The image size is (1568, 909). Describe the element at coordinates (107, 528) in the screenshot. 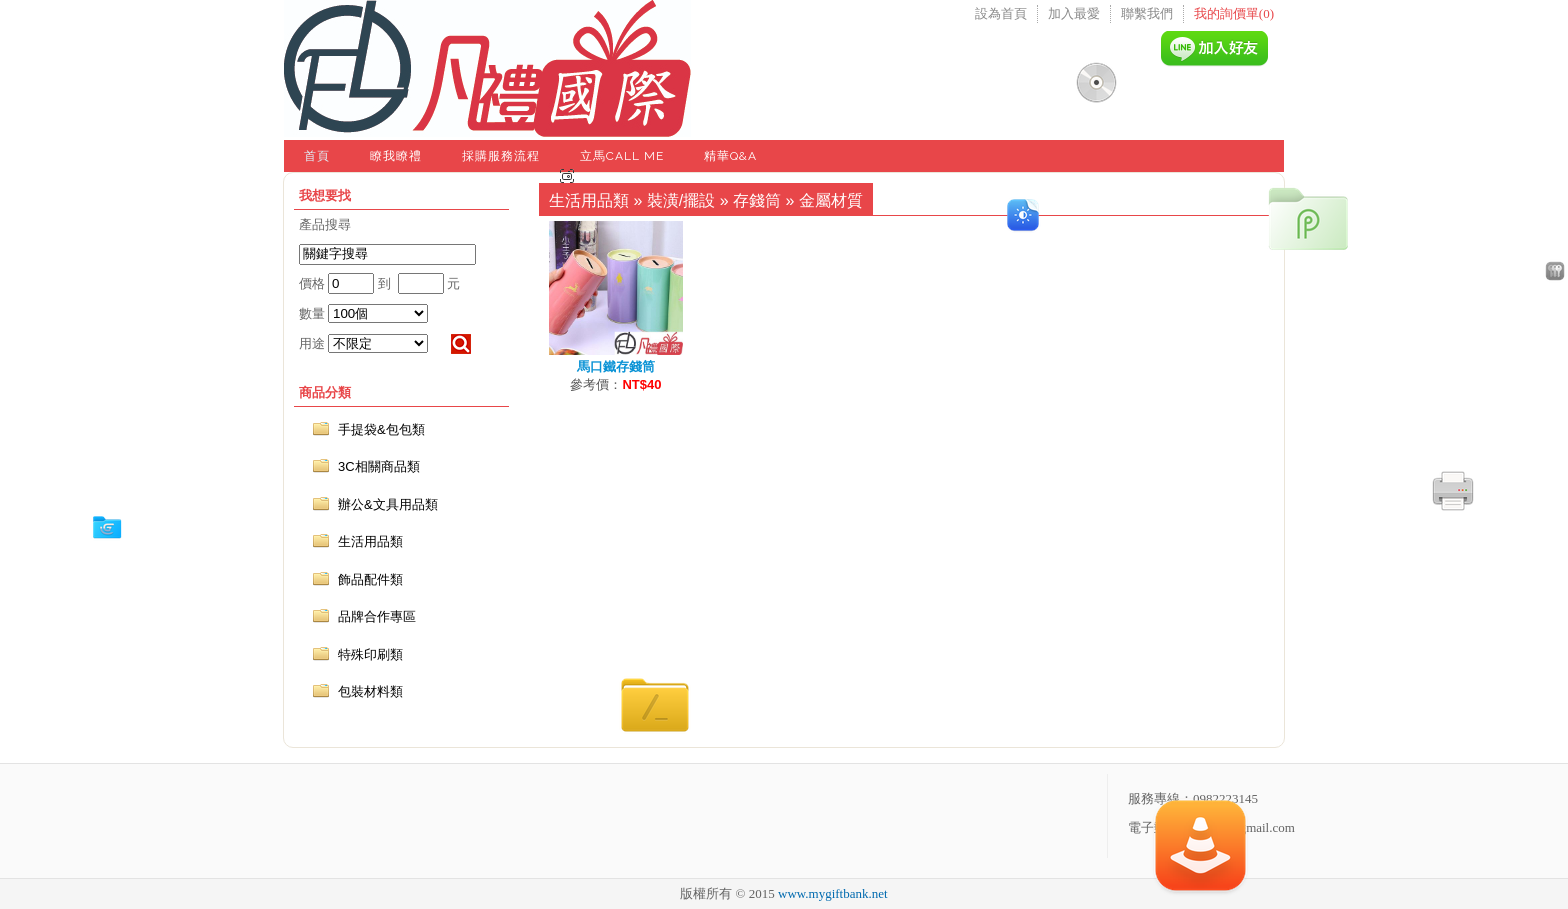

I see `open GDevelop project files folder` at that location.